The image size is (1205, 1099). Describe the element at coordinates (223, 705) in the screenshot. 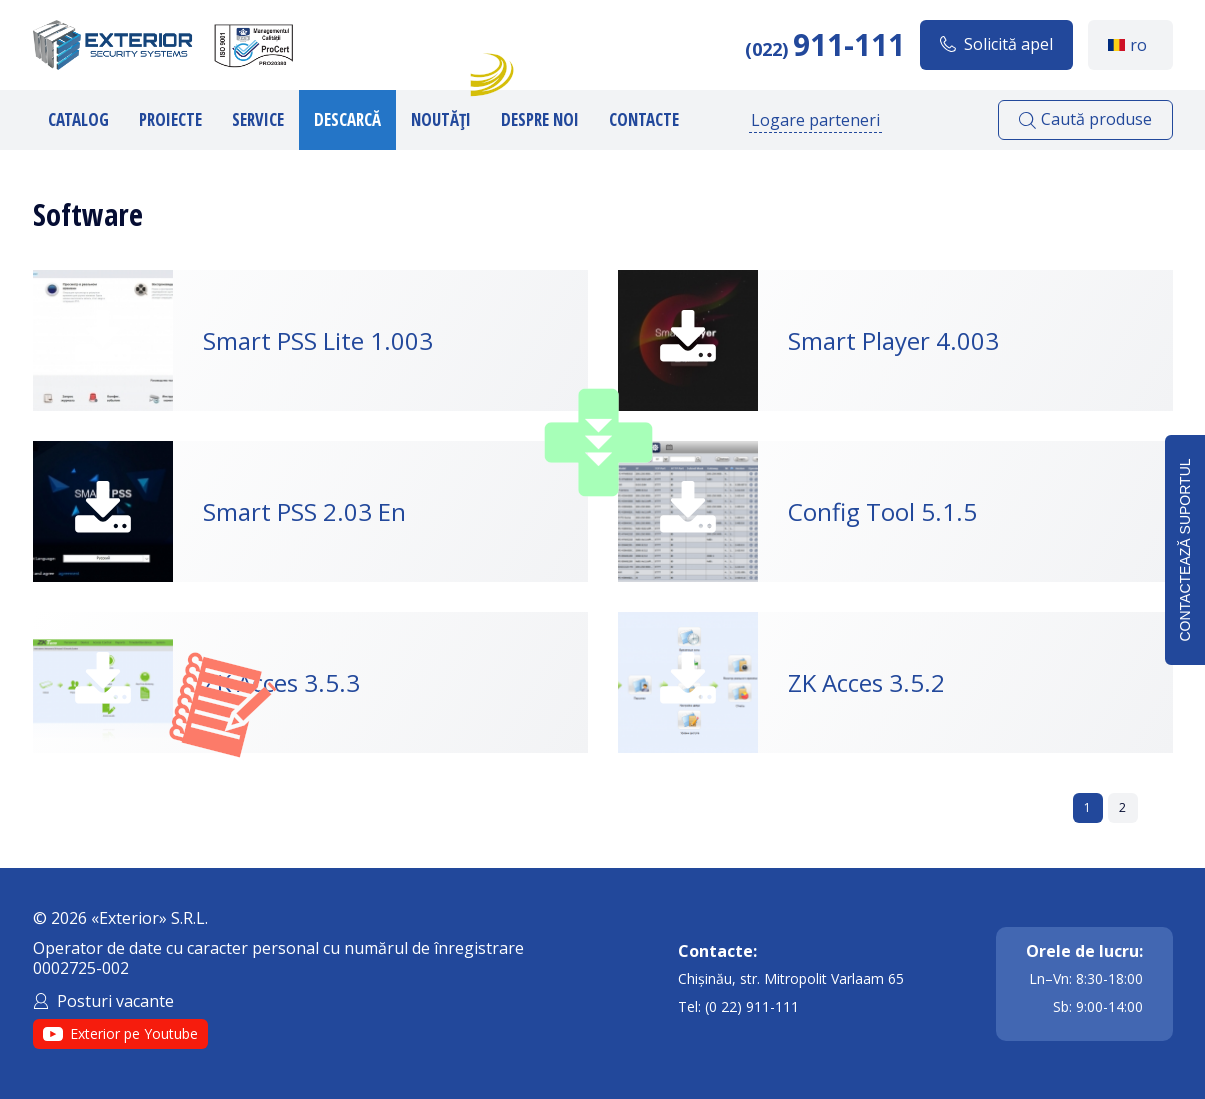

I see `open your notebook or journal` at that location.